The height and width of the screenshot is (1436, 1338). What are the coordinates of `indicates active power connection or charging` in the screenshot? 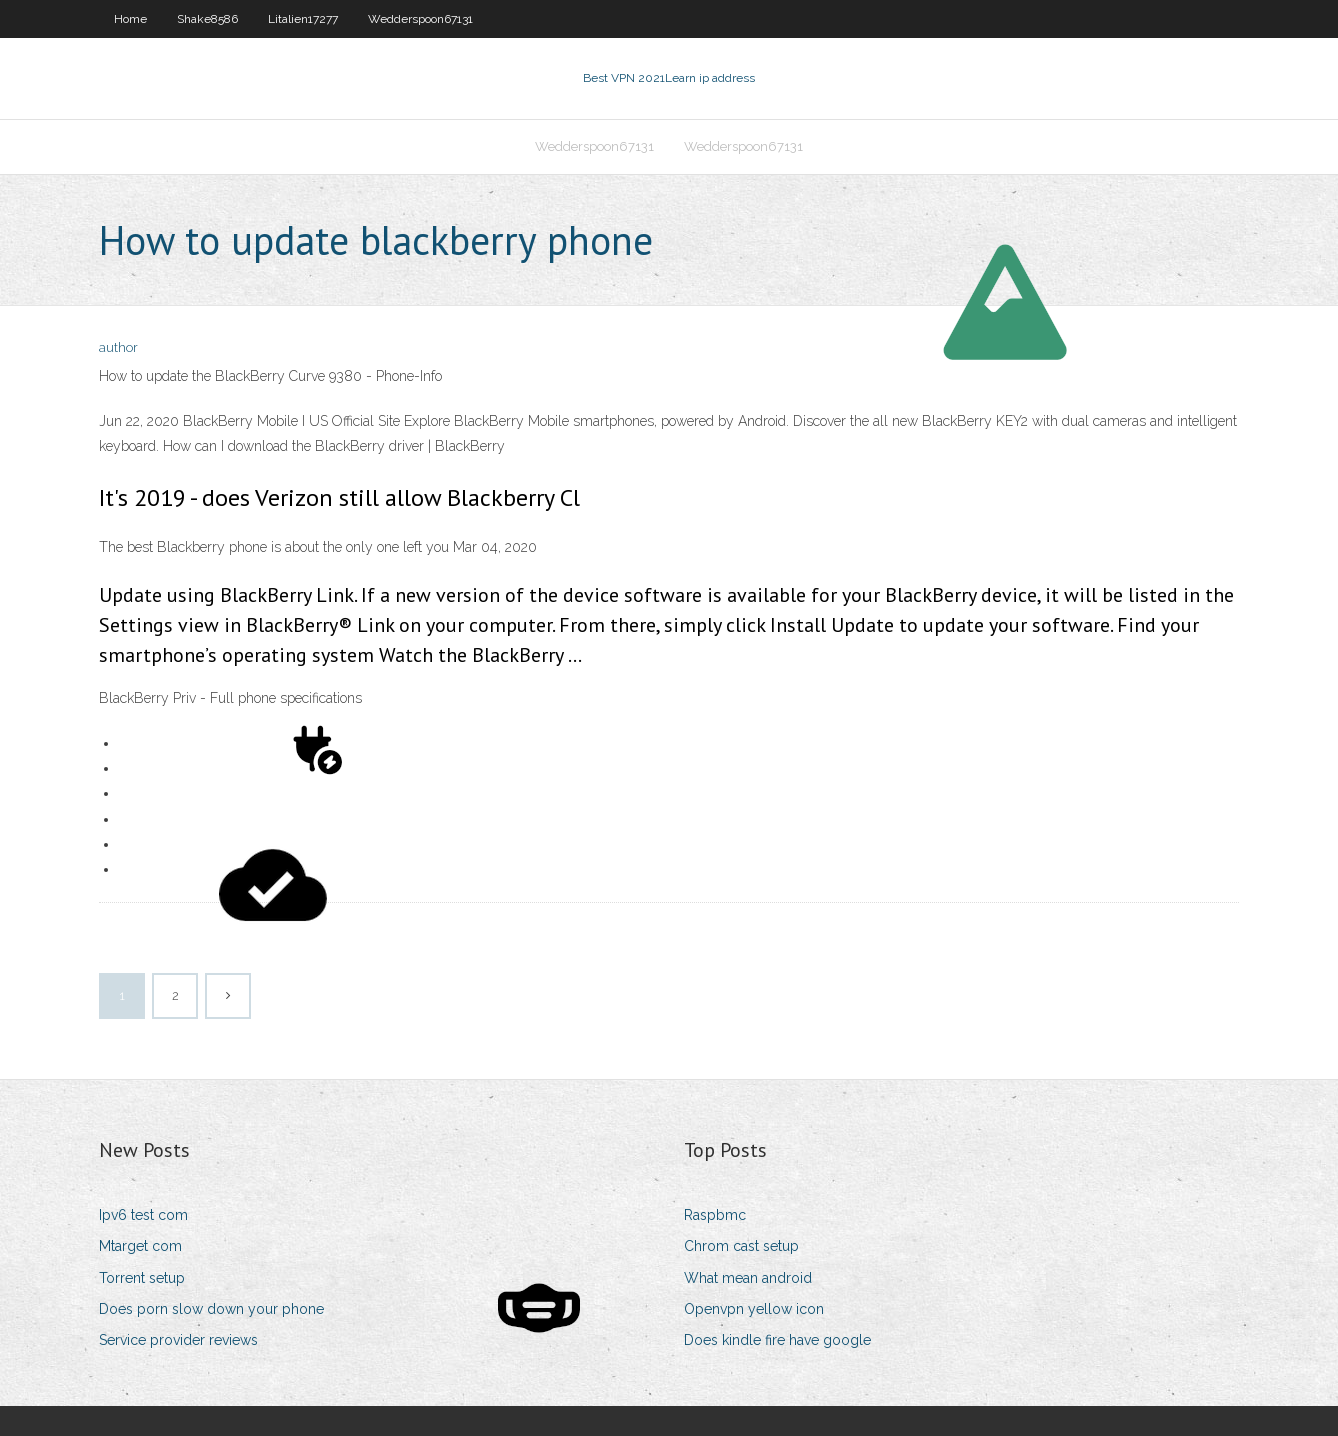 It's located at (315, 750).